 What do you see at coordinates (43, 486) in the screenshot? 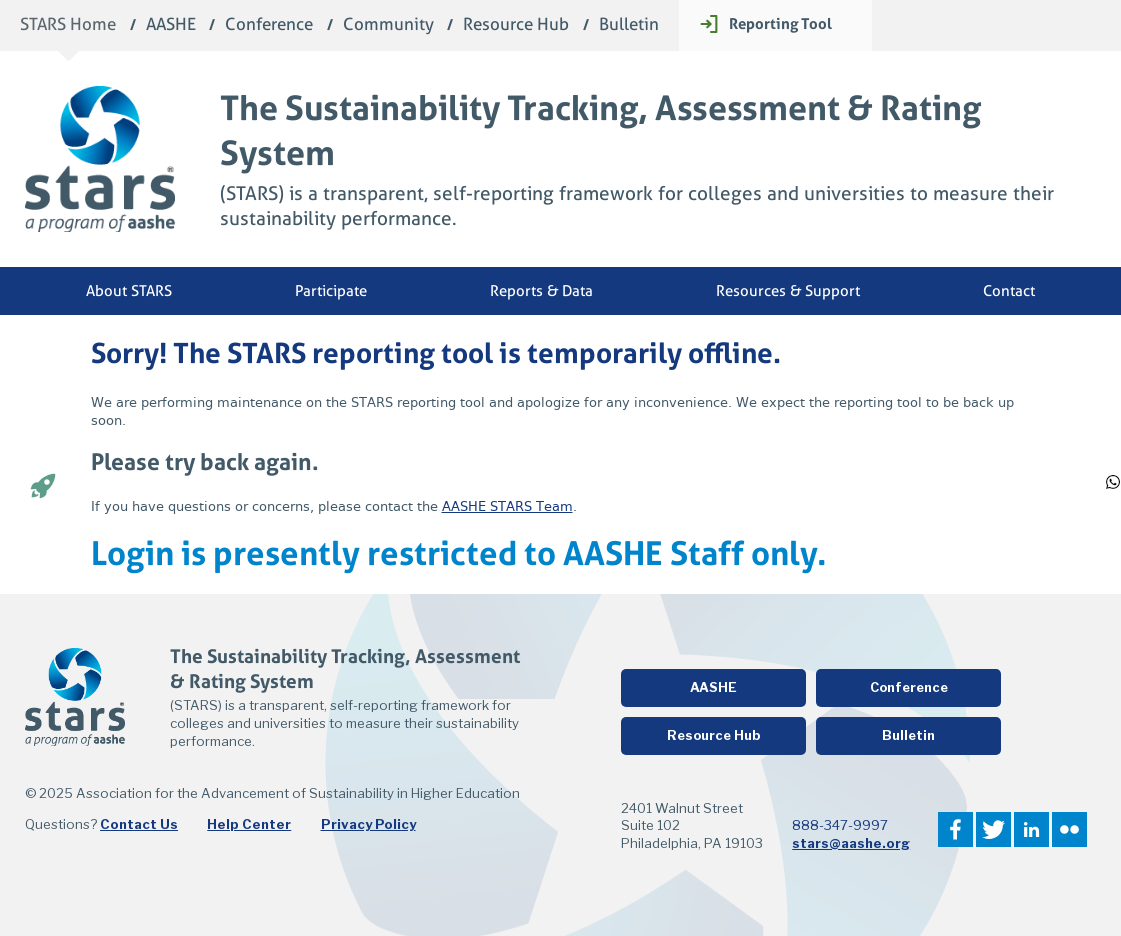
I see `launch or deploy an application` at bounding box center [43, 486].